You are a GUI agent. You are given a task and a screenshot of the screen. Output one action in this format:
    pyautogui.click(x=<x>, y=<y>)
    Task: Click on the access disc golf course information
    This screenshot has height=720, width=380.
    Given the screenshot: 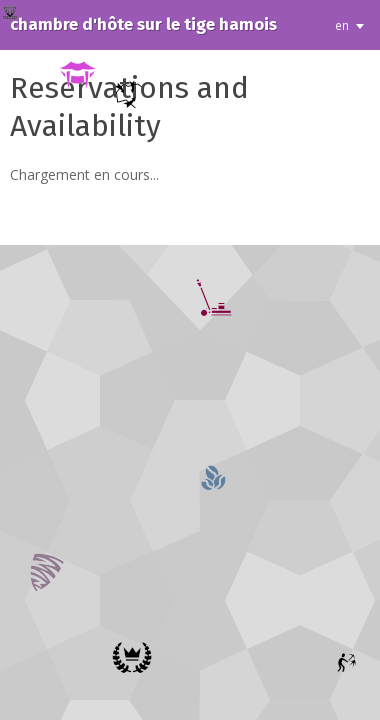 What is the action you would take?
    pyautogui.click(x=10, y=12)
    